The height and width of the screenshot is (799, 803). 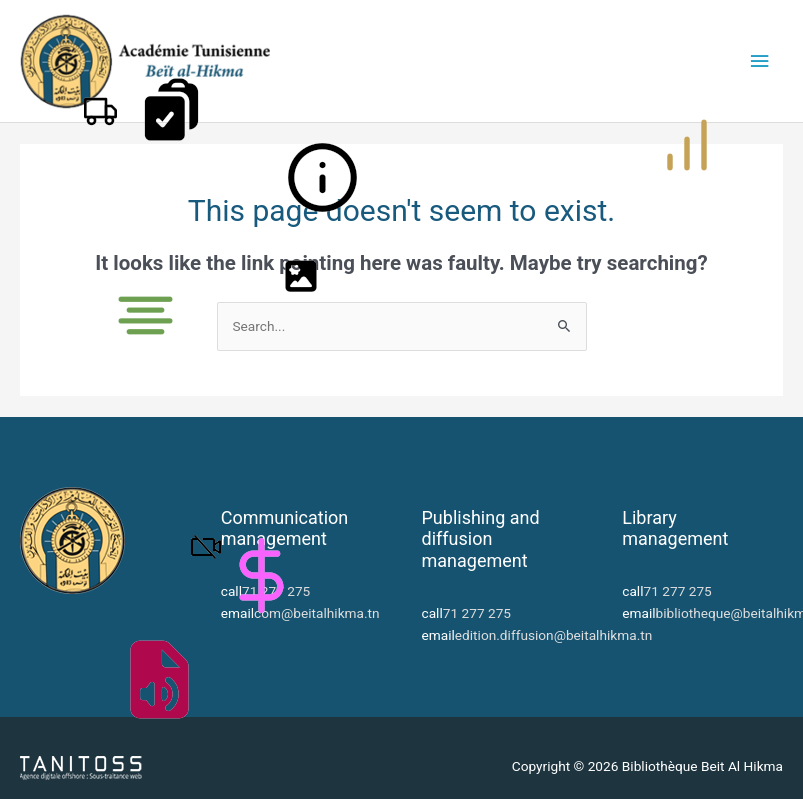 What do you see at coordinates (100, 111) in the screenshot?
I see `track your delivery status` at bounding box center [100, 111].